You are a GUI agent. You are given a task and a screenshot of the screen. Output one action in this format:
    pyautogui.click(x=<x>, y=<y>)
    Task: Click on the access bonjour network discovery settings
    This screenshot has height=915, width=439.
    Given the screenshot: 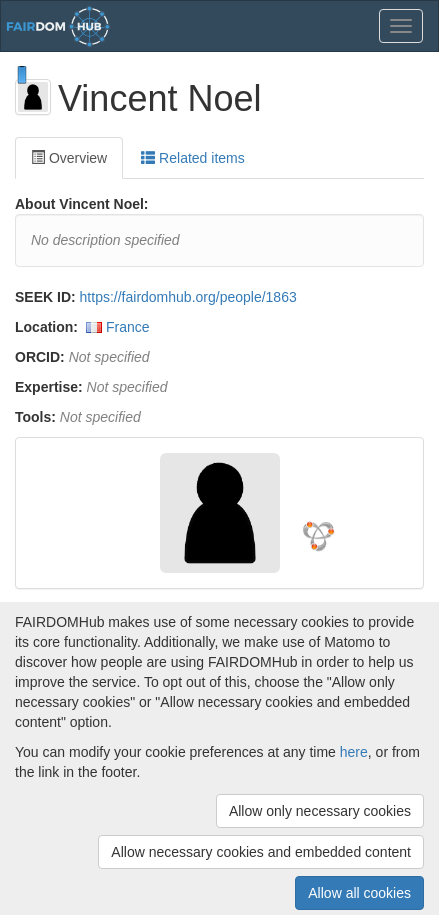 What is the action you would take?
    pyautogui.click(x=318, y=536)
    